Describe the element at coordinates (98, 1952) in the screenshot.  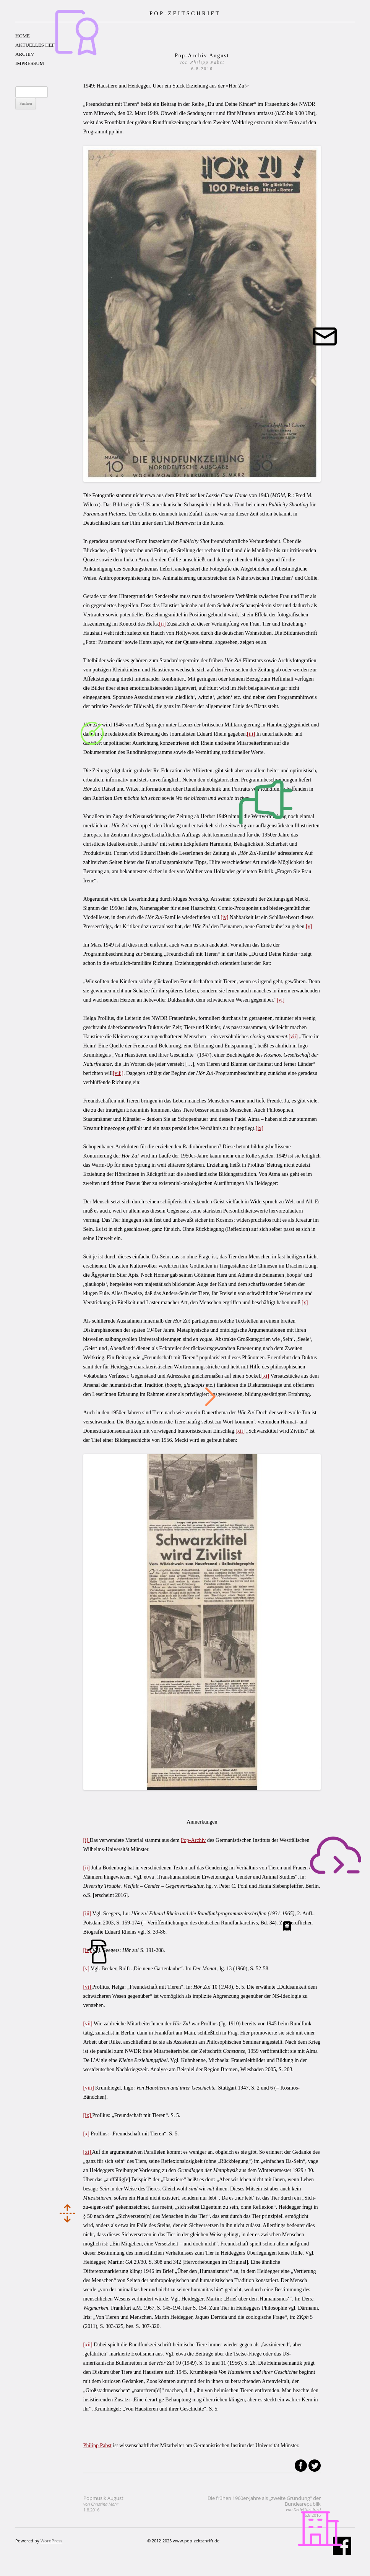
I see `access cleaning or household tools` at that location.